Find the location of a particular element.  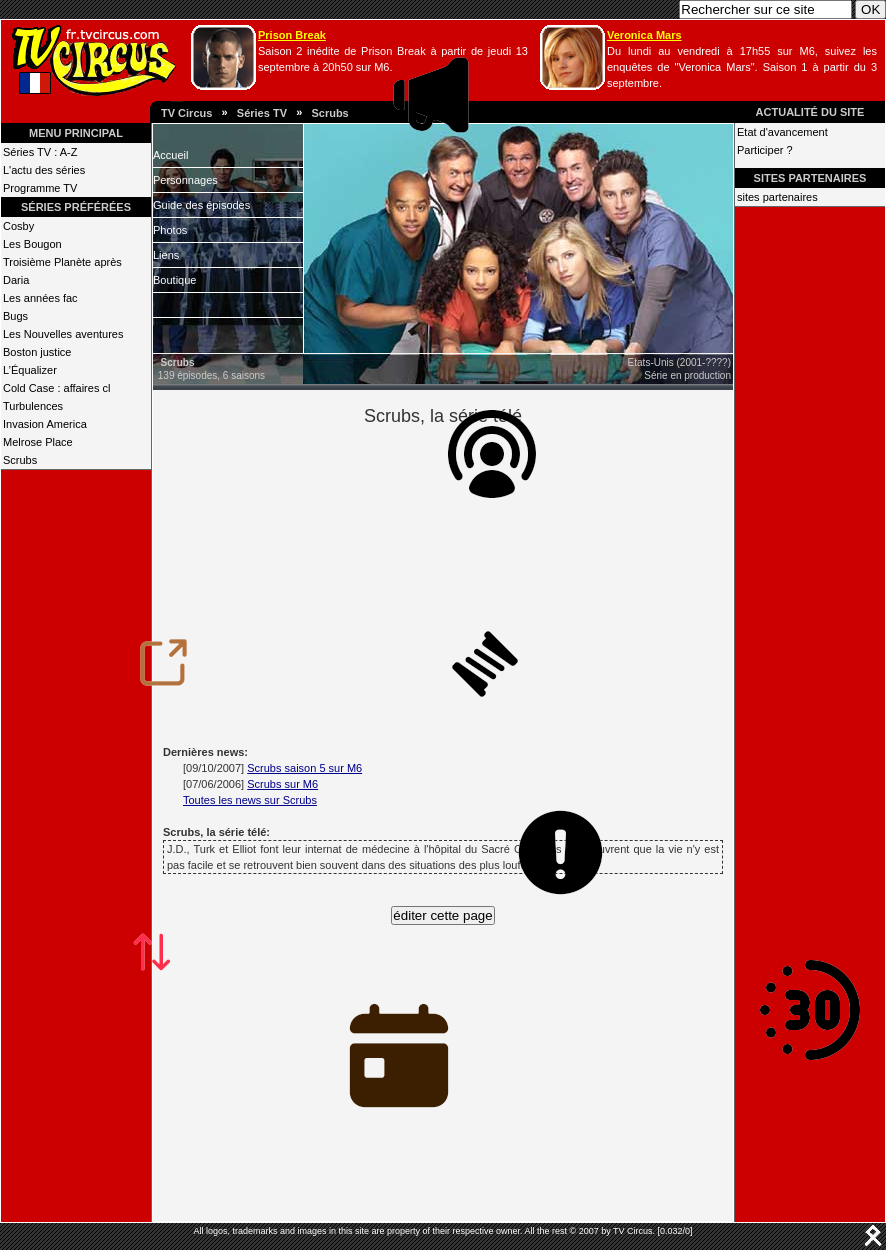

indicates an error or problem has occurred is located at coordinates (560, 852).